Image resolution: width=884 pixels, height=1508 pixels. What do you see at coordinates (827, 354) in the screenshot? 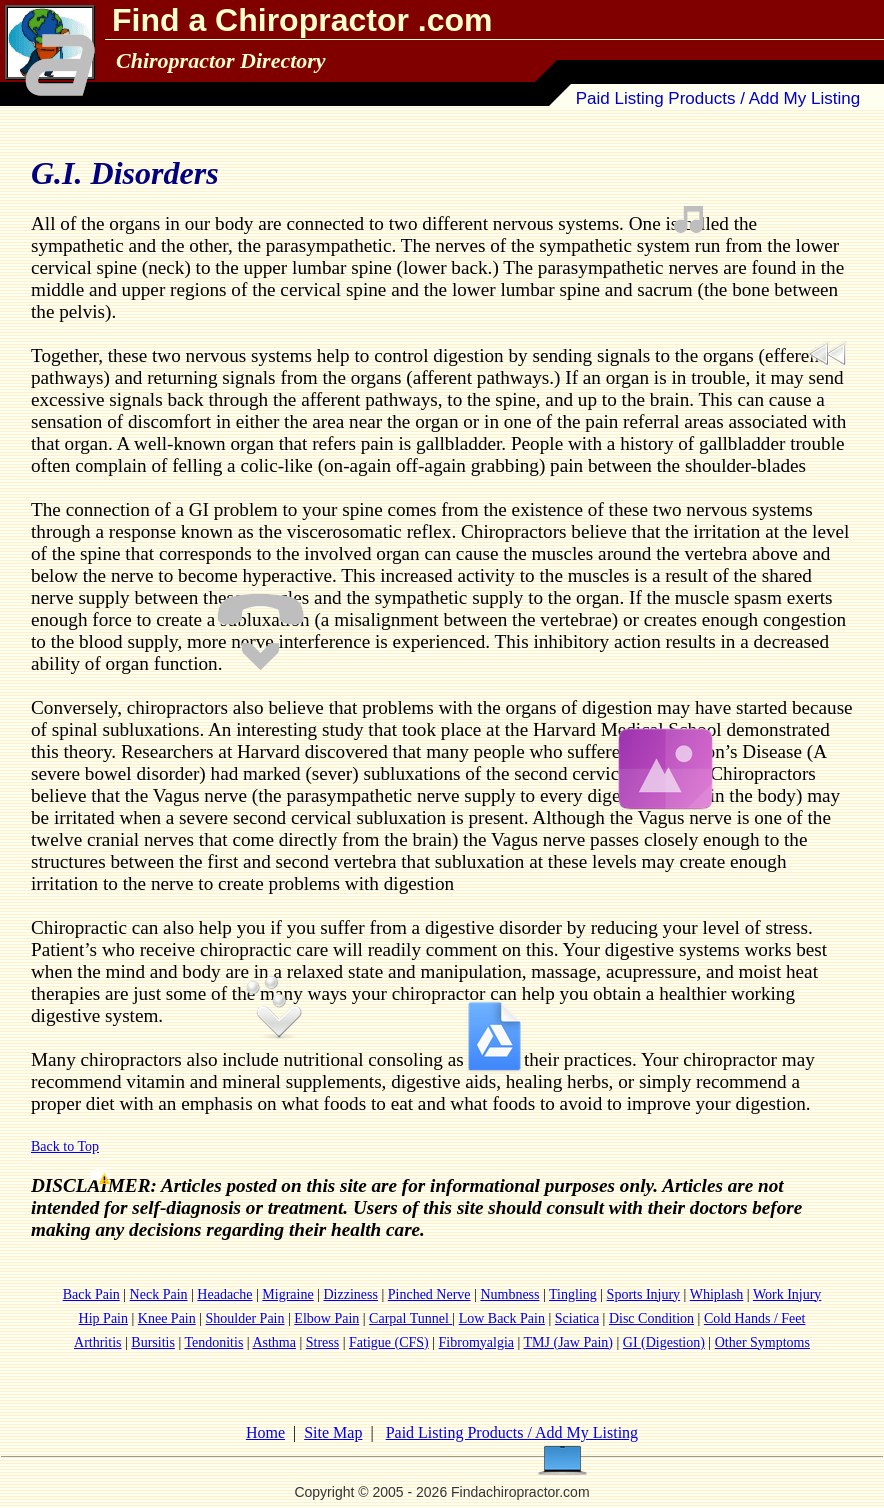
I see `seek forward in media (right-to-left interface)` at bounding box center [827, 354].